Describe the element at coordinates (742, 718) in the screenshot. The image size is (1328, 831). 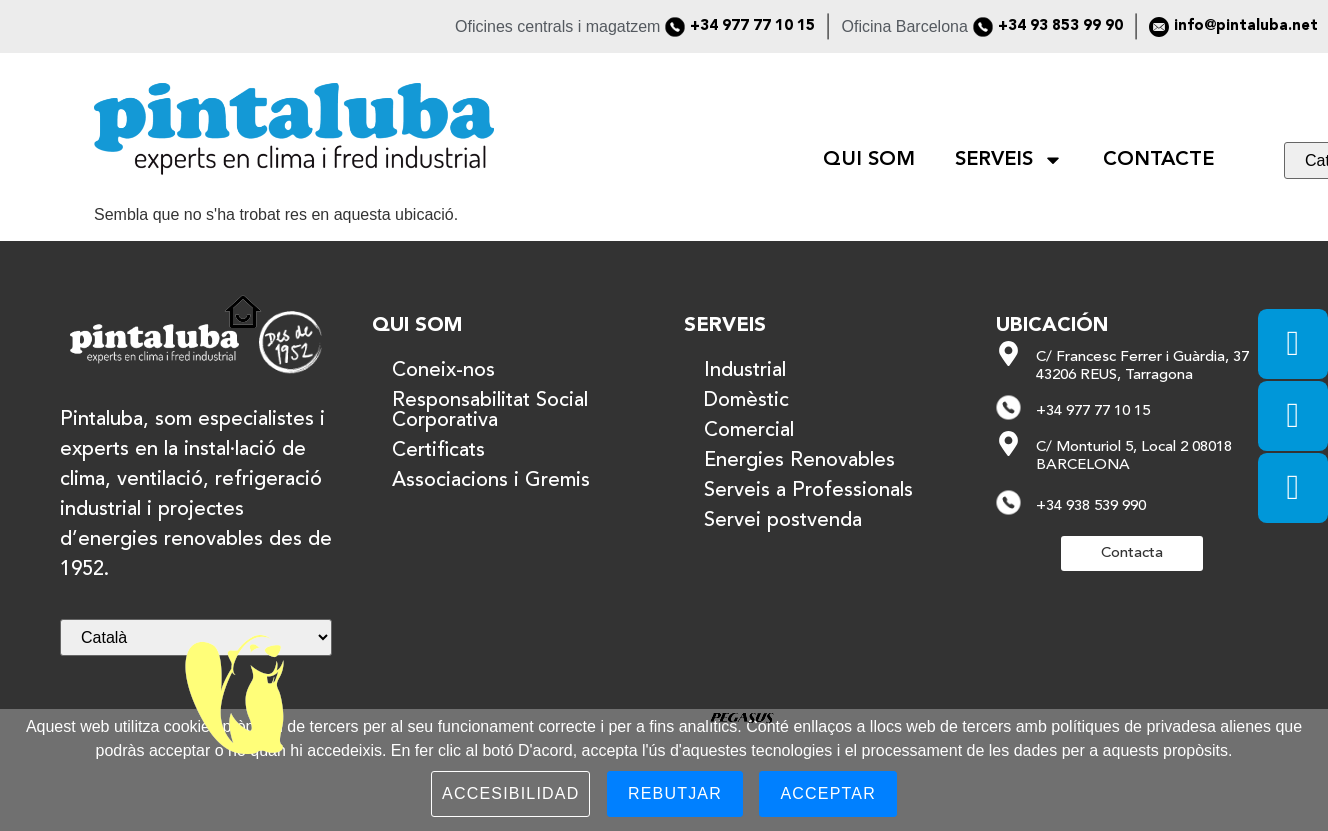
I see `Pegasus Airlines logo` at that location.